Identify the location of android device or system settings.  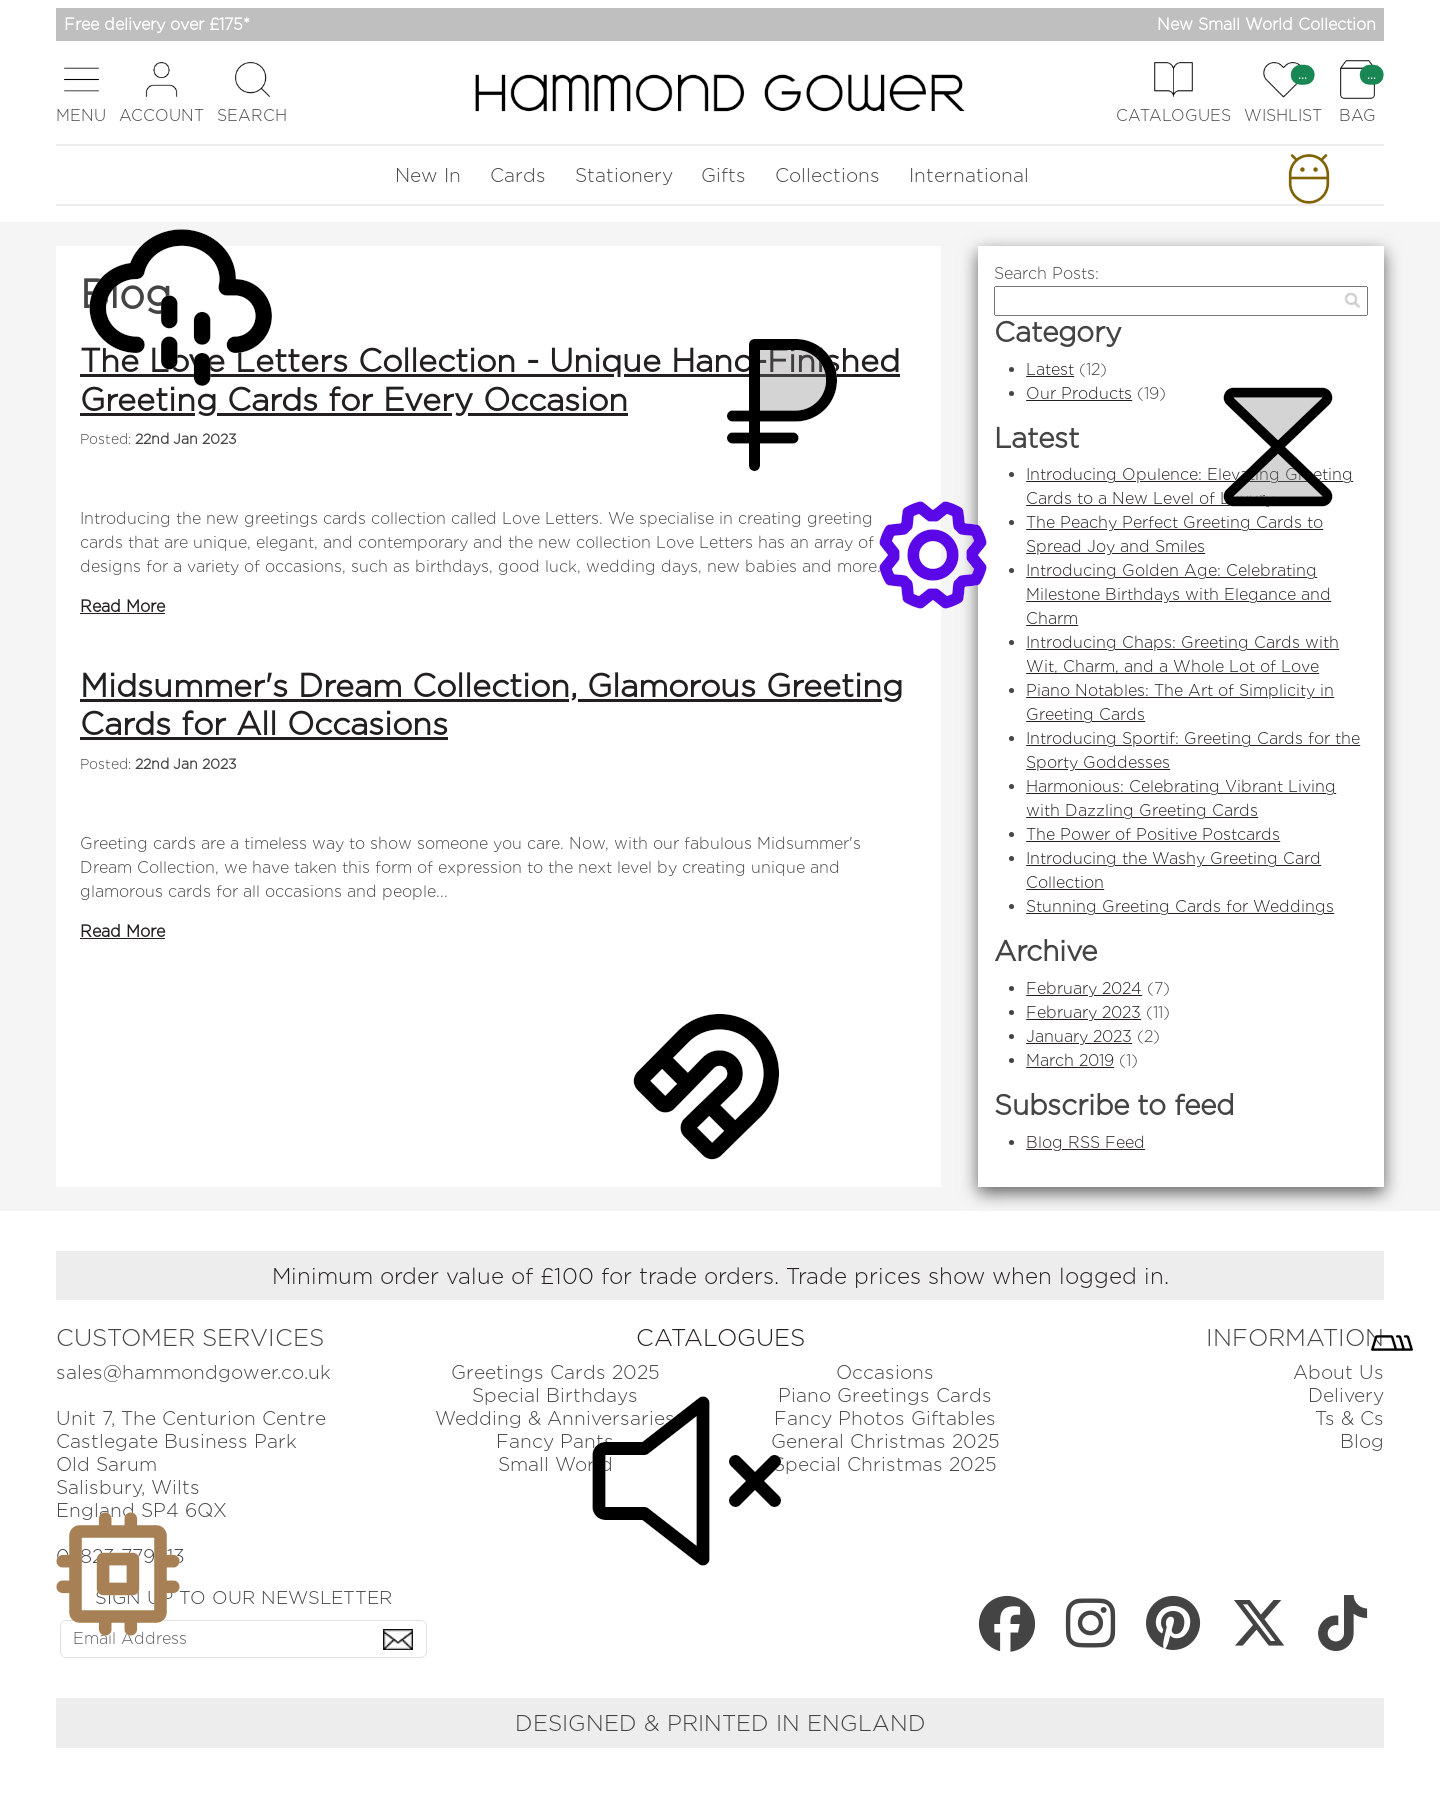
(1309, 178).